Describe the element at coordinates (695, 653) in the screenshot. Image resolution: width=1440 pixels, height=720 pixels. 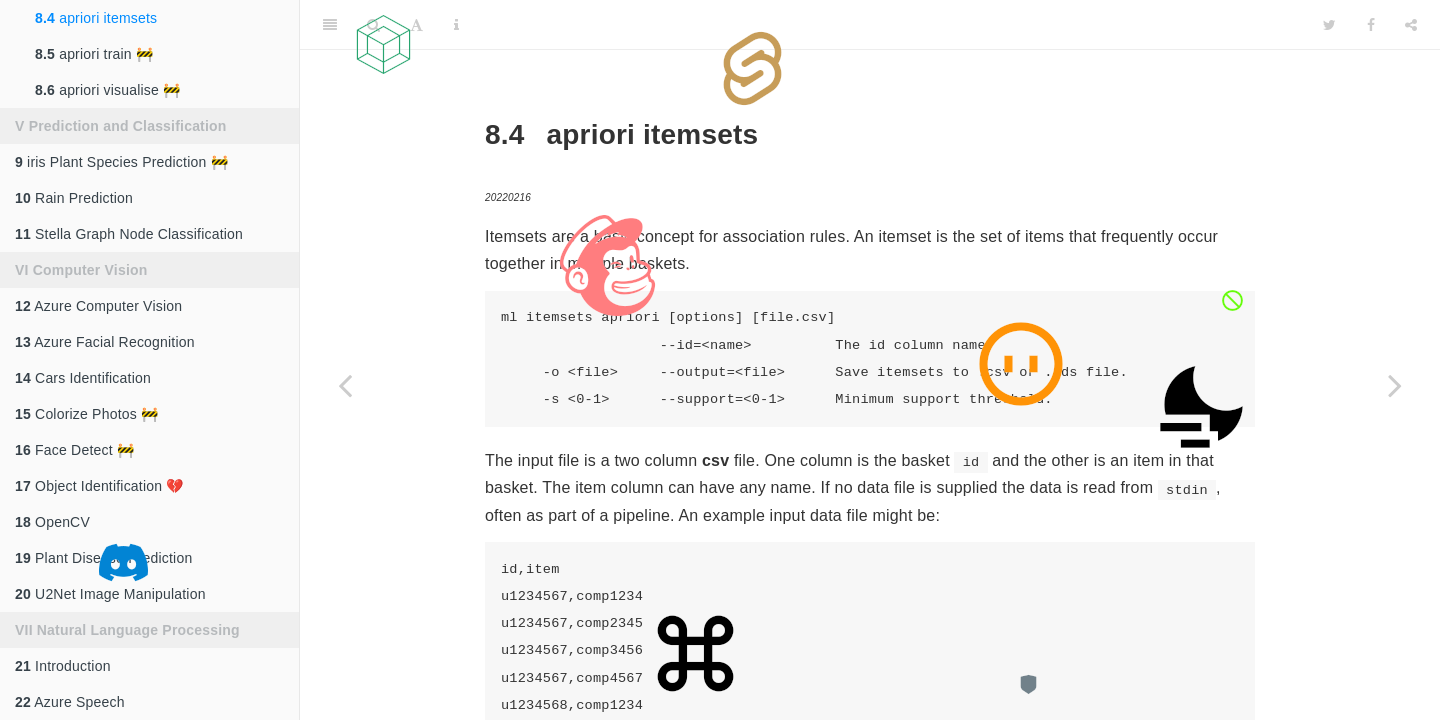
I see `command key symbol for keyboard shortcuts` at that location.